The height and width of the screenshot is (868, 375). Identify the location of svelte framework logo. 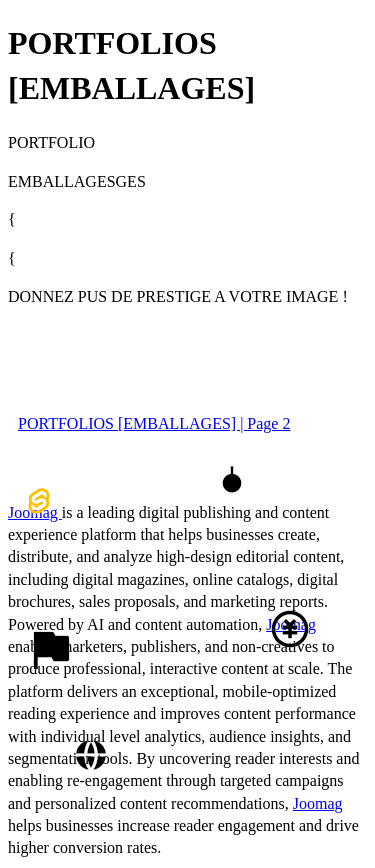
(39, 501).